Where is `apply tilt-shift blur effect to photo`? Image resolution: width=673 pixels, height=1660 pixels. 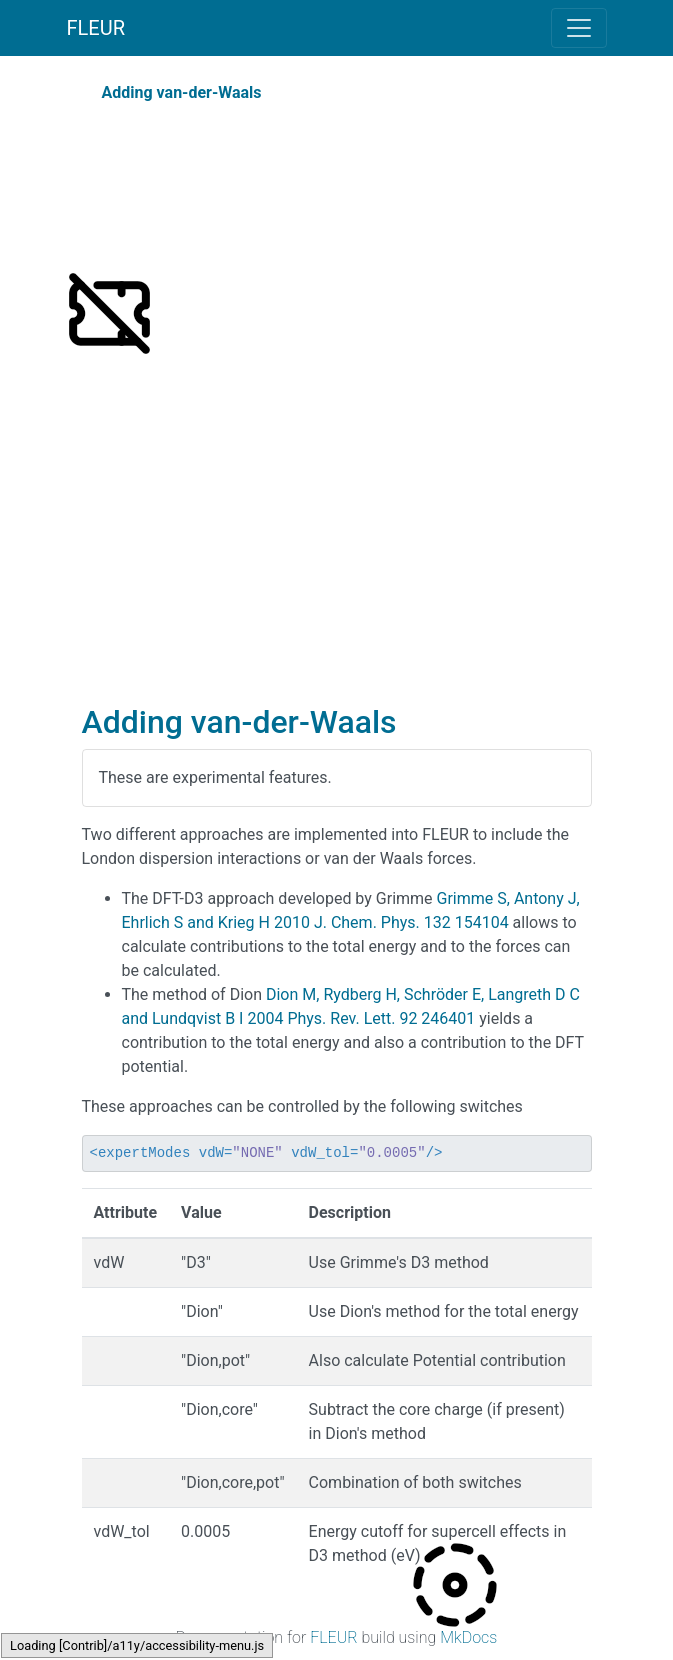 apply tilt-shift blur effect to photo is located at coordinates (455, 1585).